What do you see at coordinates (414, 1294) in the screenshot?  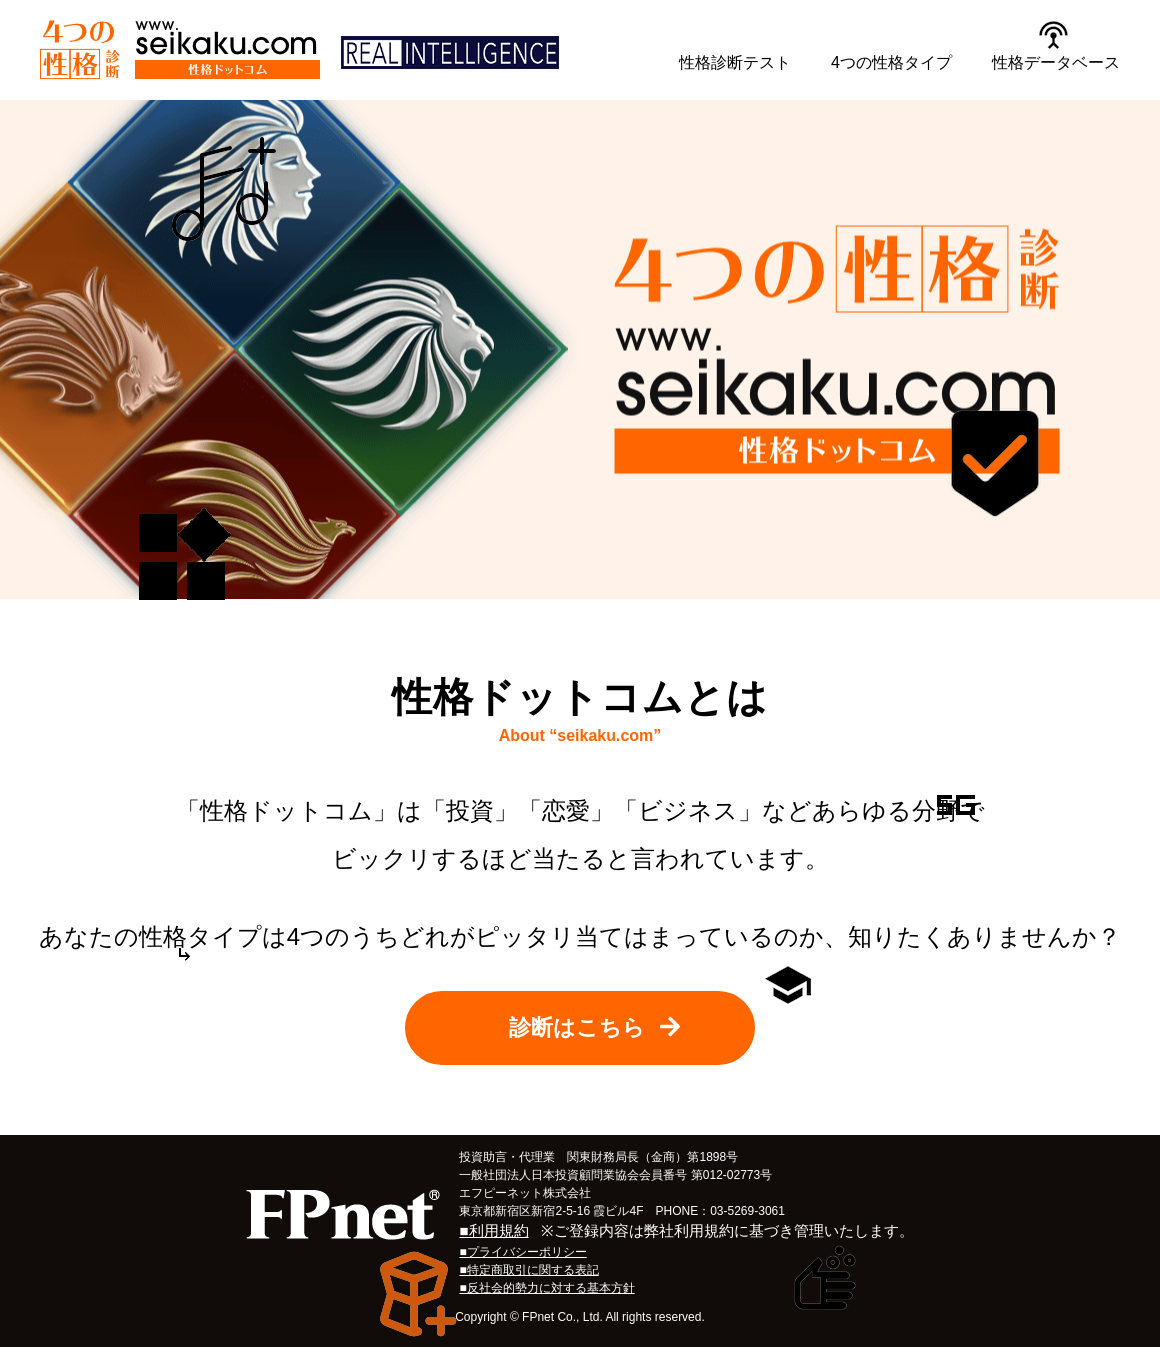 I see `add a new 3D object or model` at bounding box center [414, 1294].